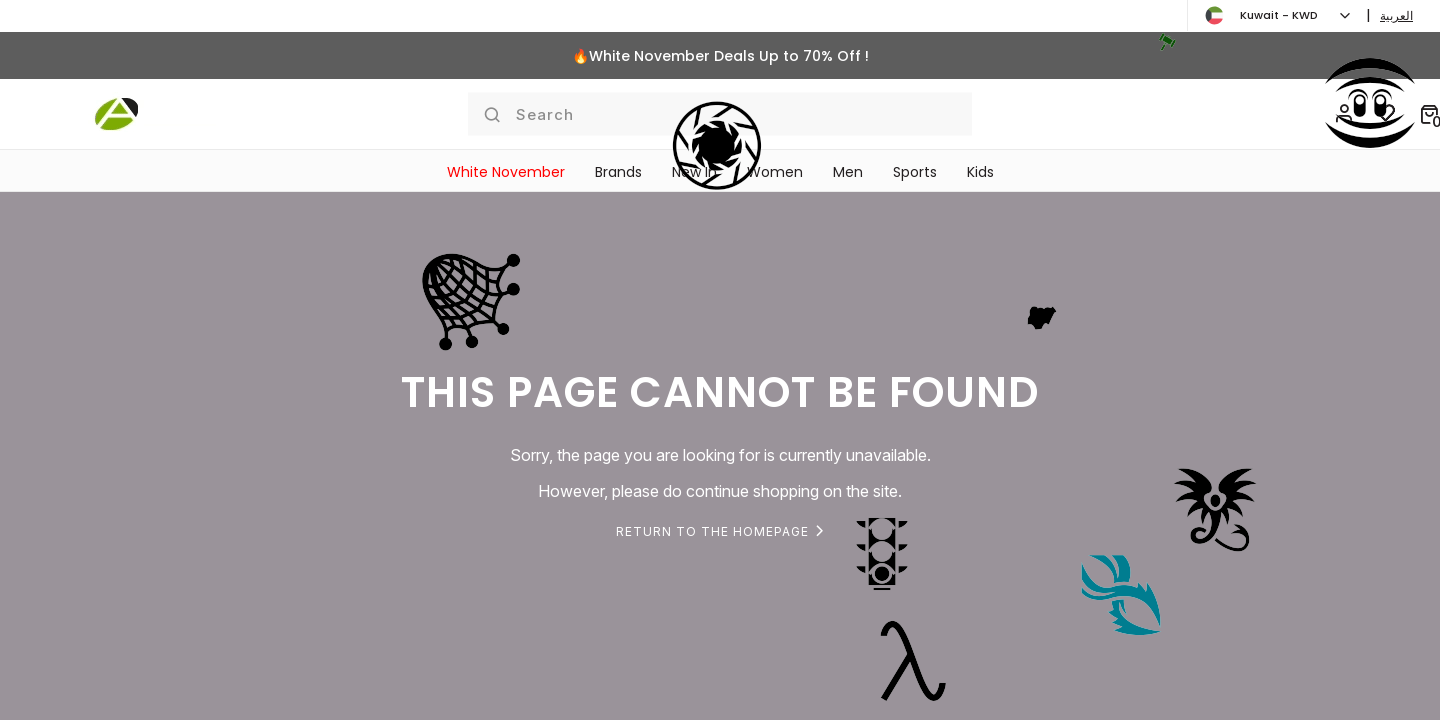 The height and width of the screenshot is (720, 1440). What do you see at coordinates (1215, 509) in the screenshot?
I see `select harpy creature in game` at bounding box center [1215, 509].